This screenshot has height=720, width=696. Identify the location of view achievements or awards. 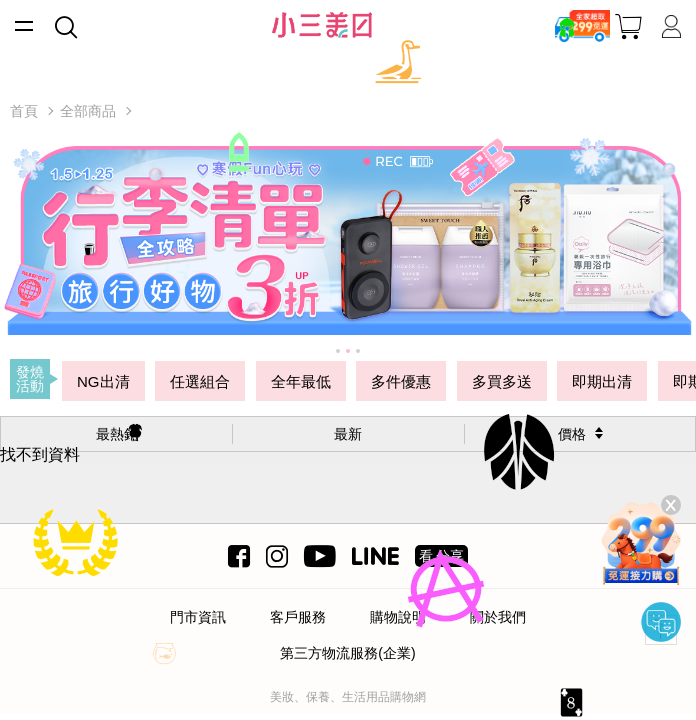
(75, 541).